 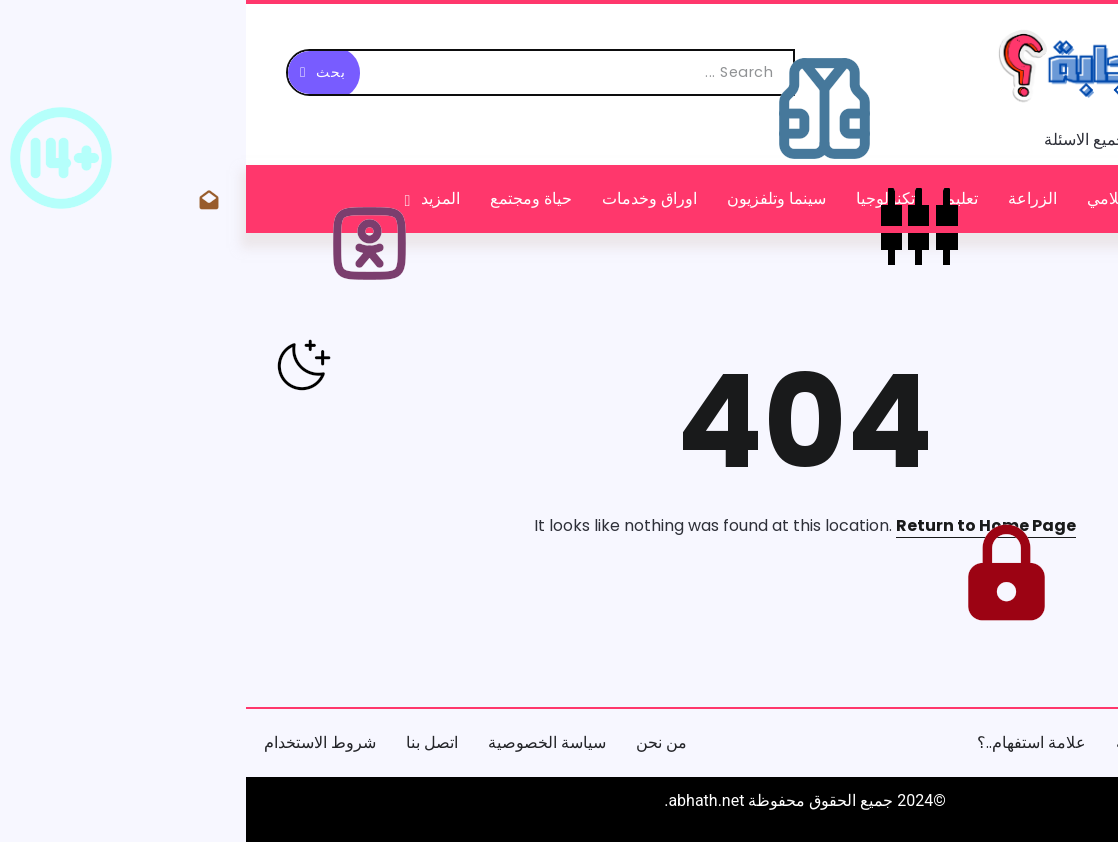 What do you see at coordinates (369, 243) in the screenshot?
I see `open ok.ru social network` at bounding box center [369, 243].